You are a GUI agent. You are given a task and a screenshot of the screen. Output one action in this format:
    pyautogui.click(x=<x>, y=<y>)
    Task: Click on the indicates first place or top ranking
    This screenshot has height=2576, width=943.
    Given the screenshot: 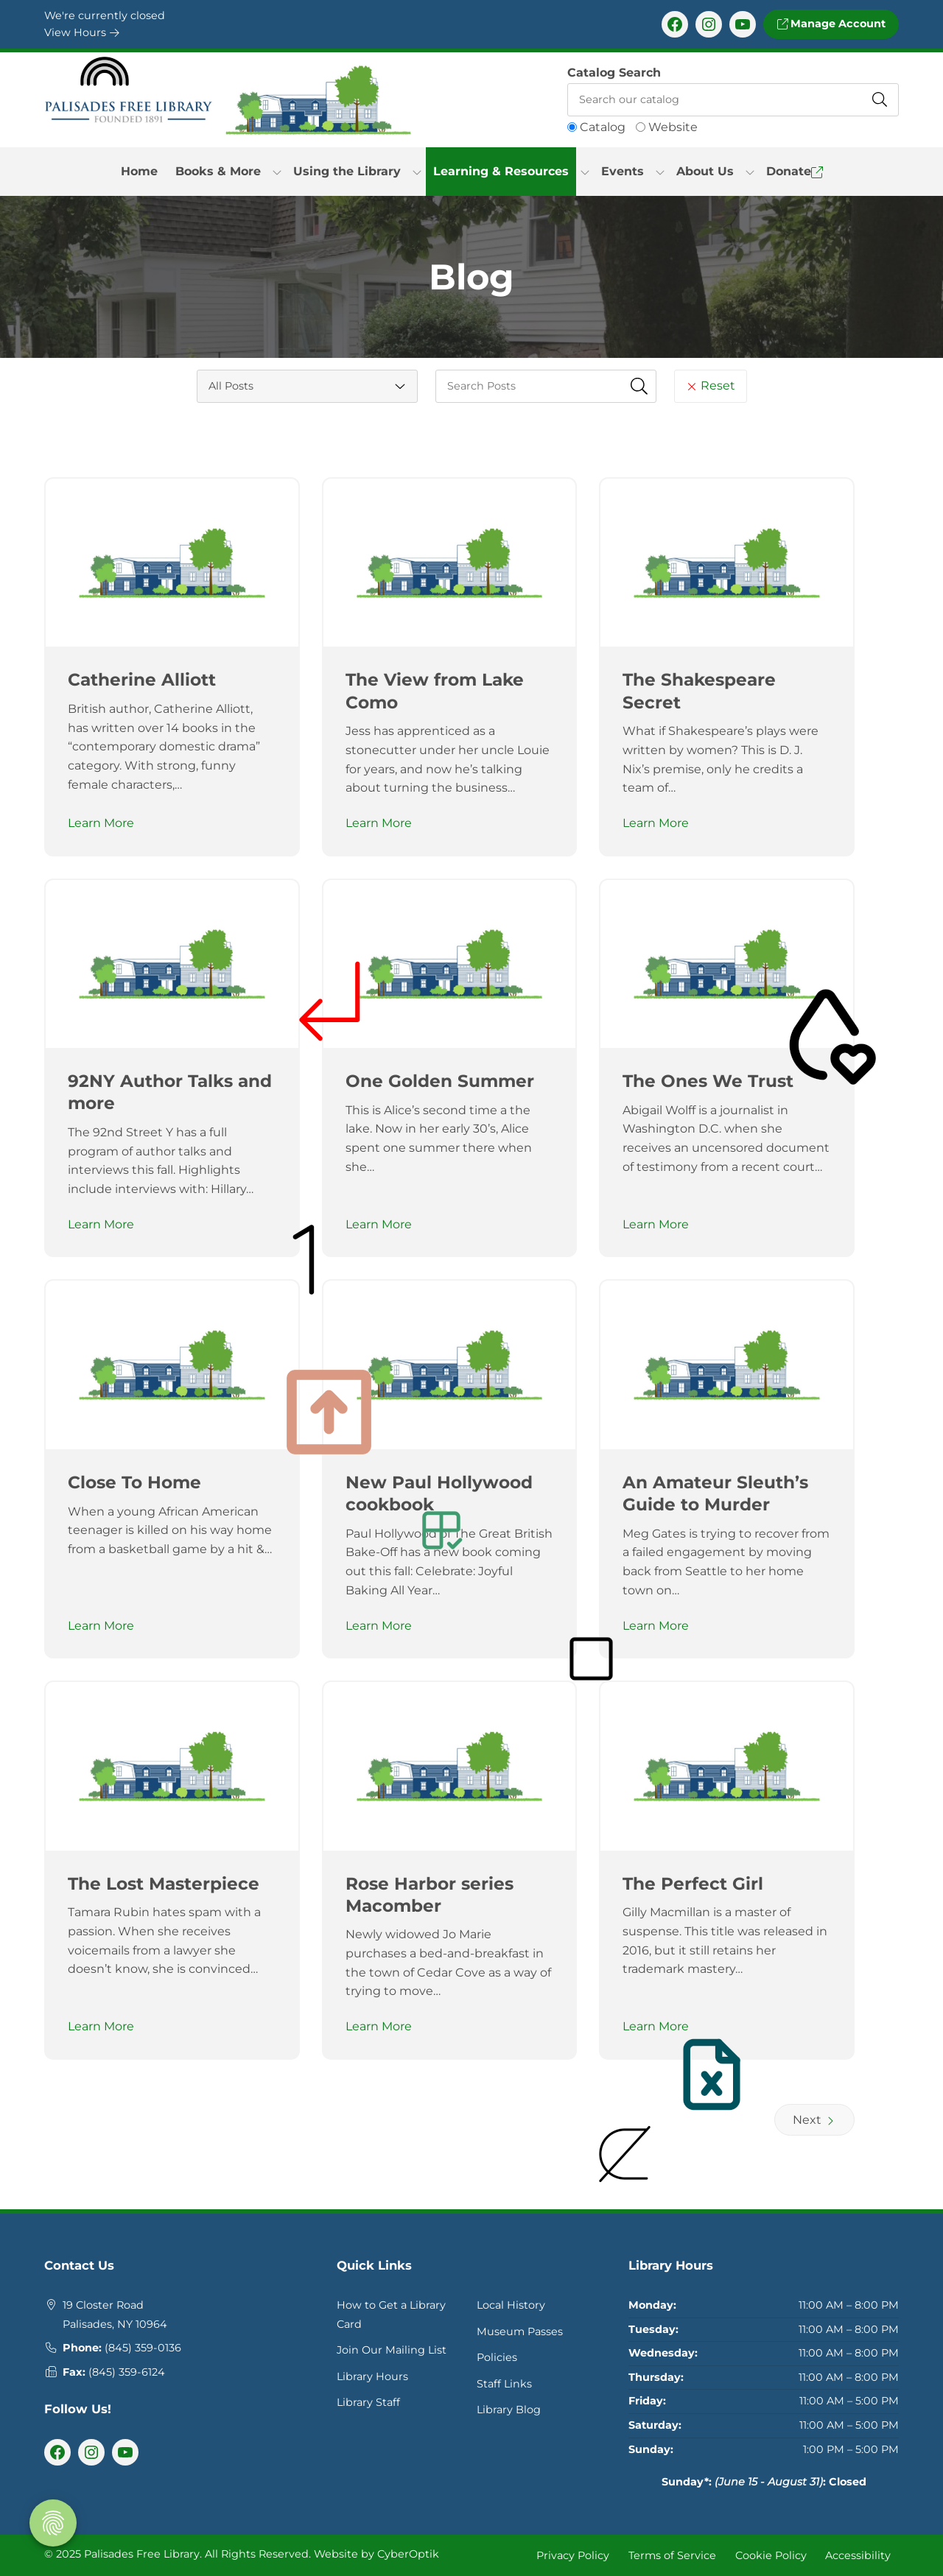 What is the action you would take?
    pyautogui.click(x=308, y=1259)
    